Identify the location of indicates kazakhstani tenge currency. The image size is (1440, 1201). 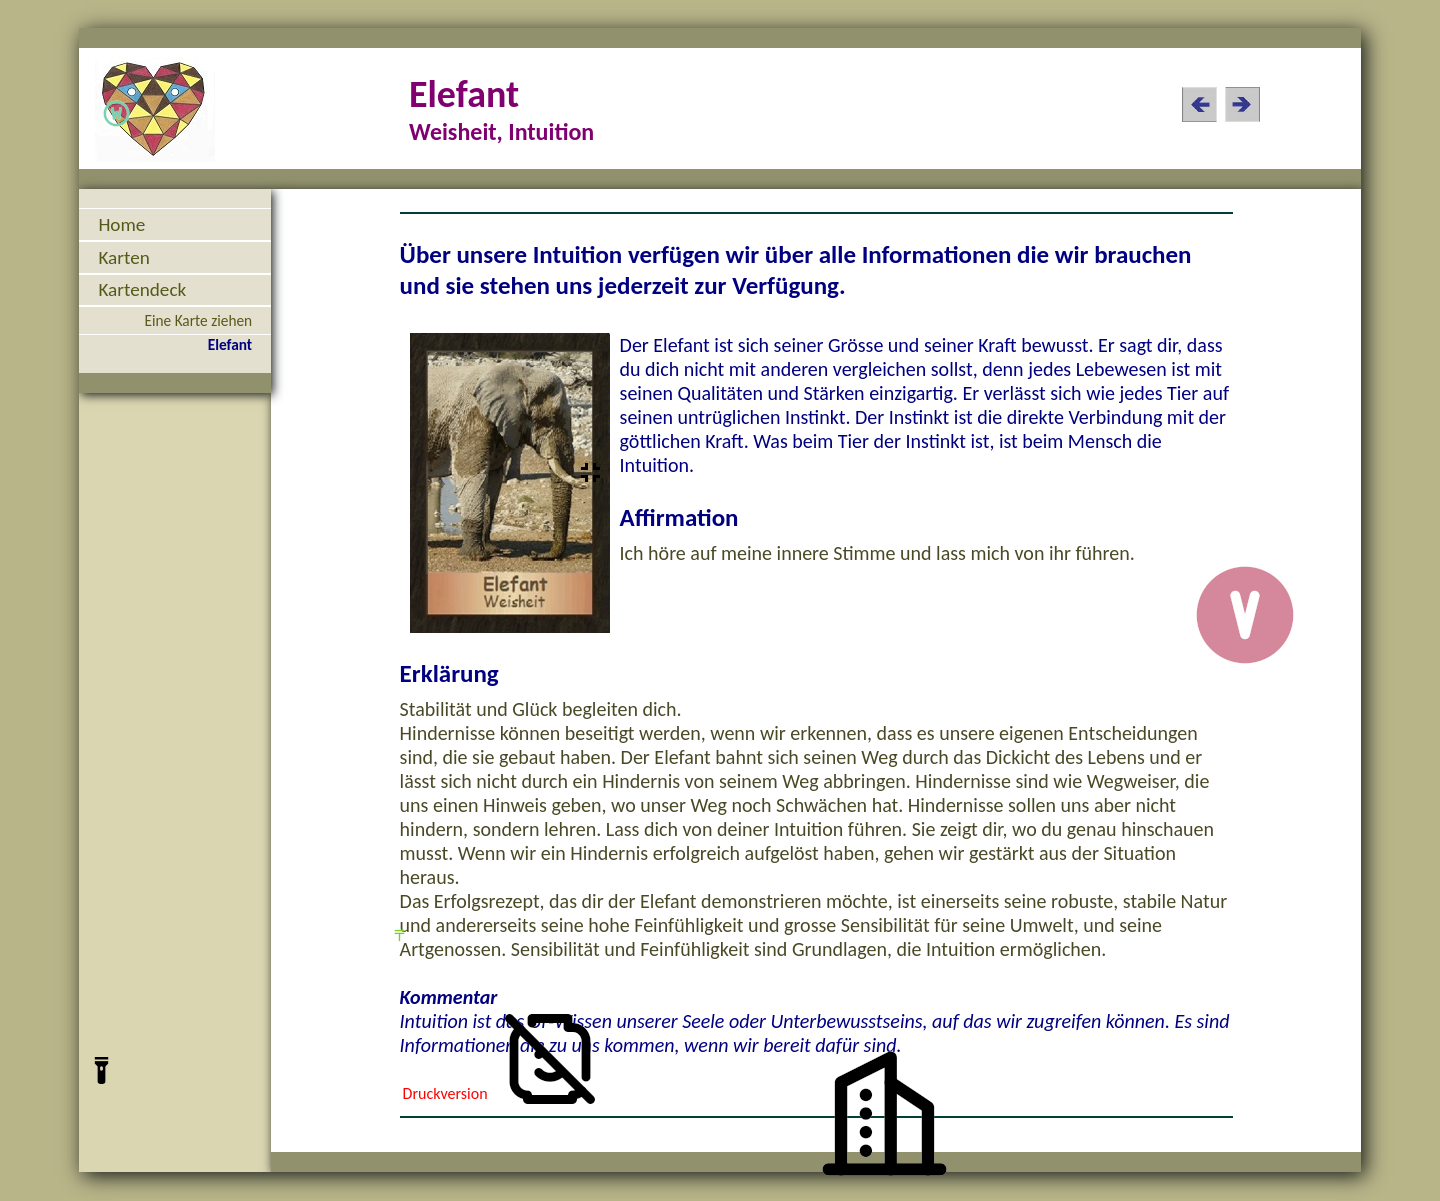
(399, 935).